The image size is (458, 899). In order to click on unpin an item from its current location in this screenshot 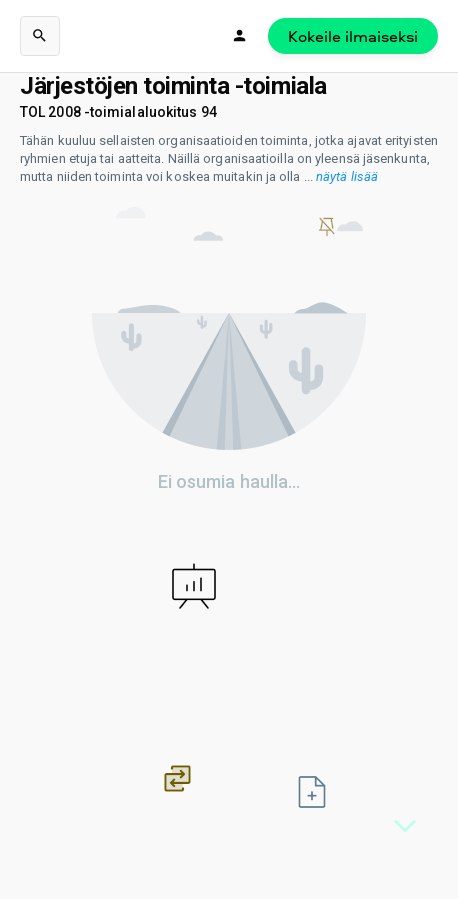, I will do `click(327, 226)`.